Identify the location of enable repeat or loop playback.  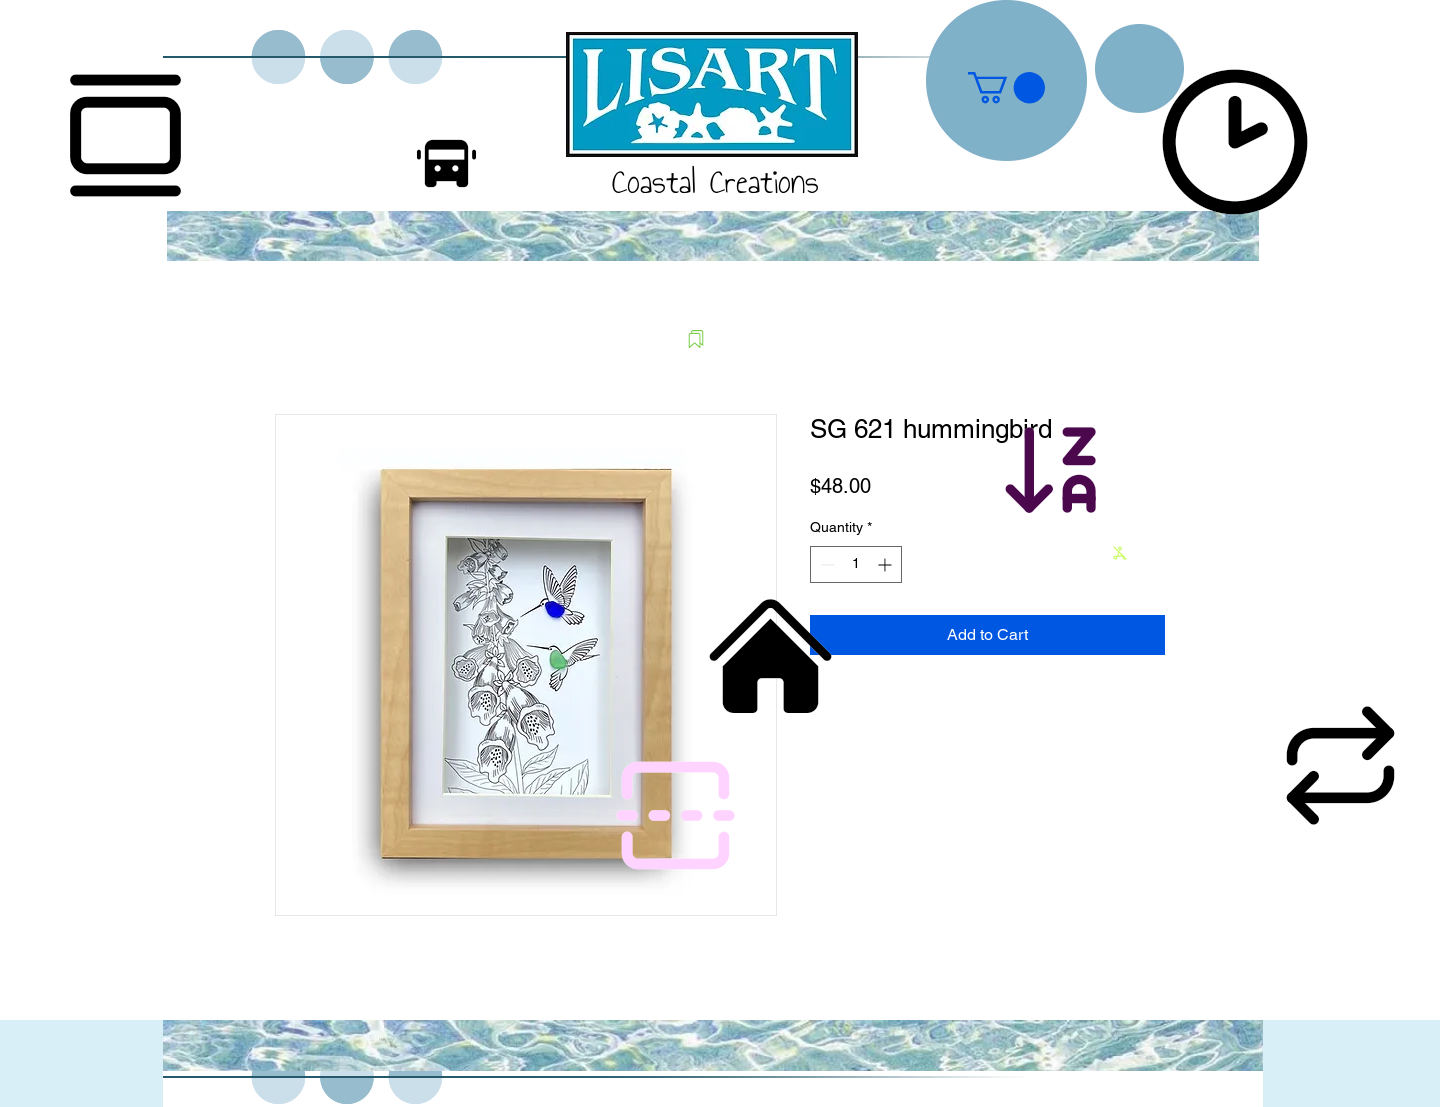
(1340, 765).